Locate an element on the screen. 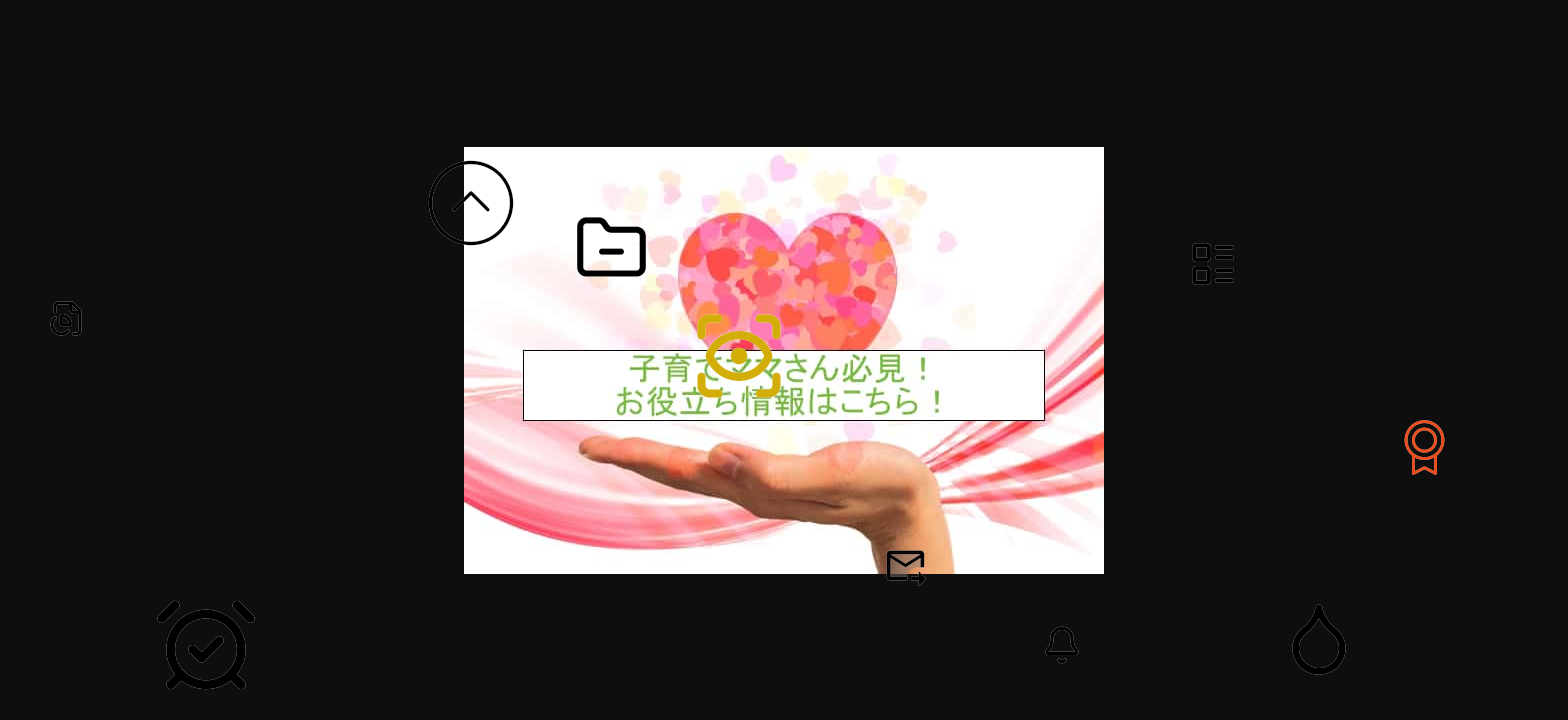 The height and width of the screenshot is (720, 1568). view pie chart report is located at coordinates (67, 318).